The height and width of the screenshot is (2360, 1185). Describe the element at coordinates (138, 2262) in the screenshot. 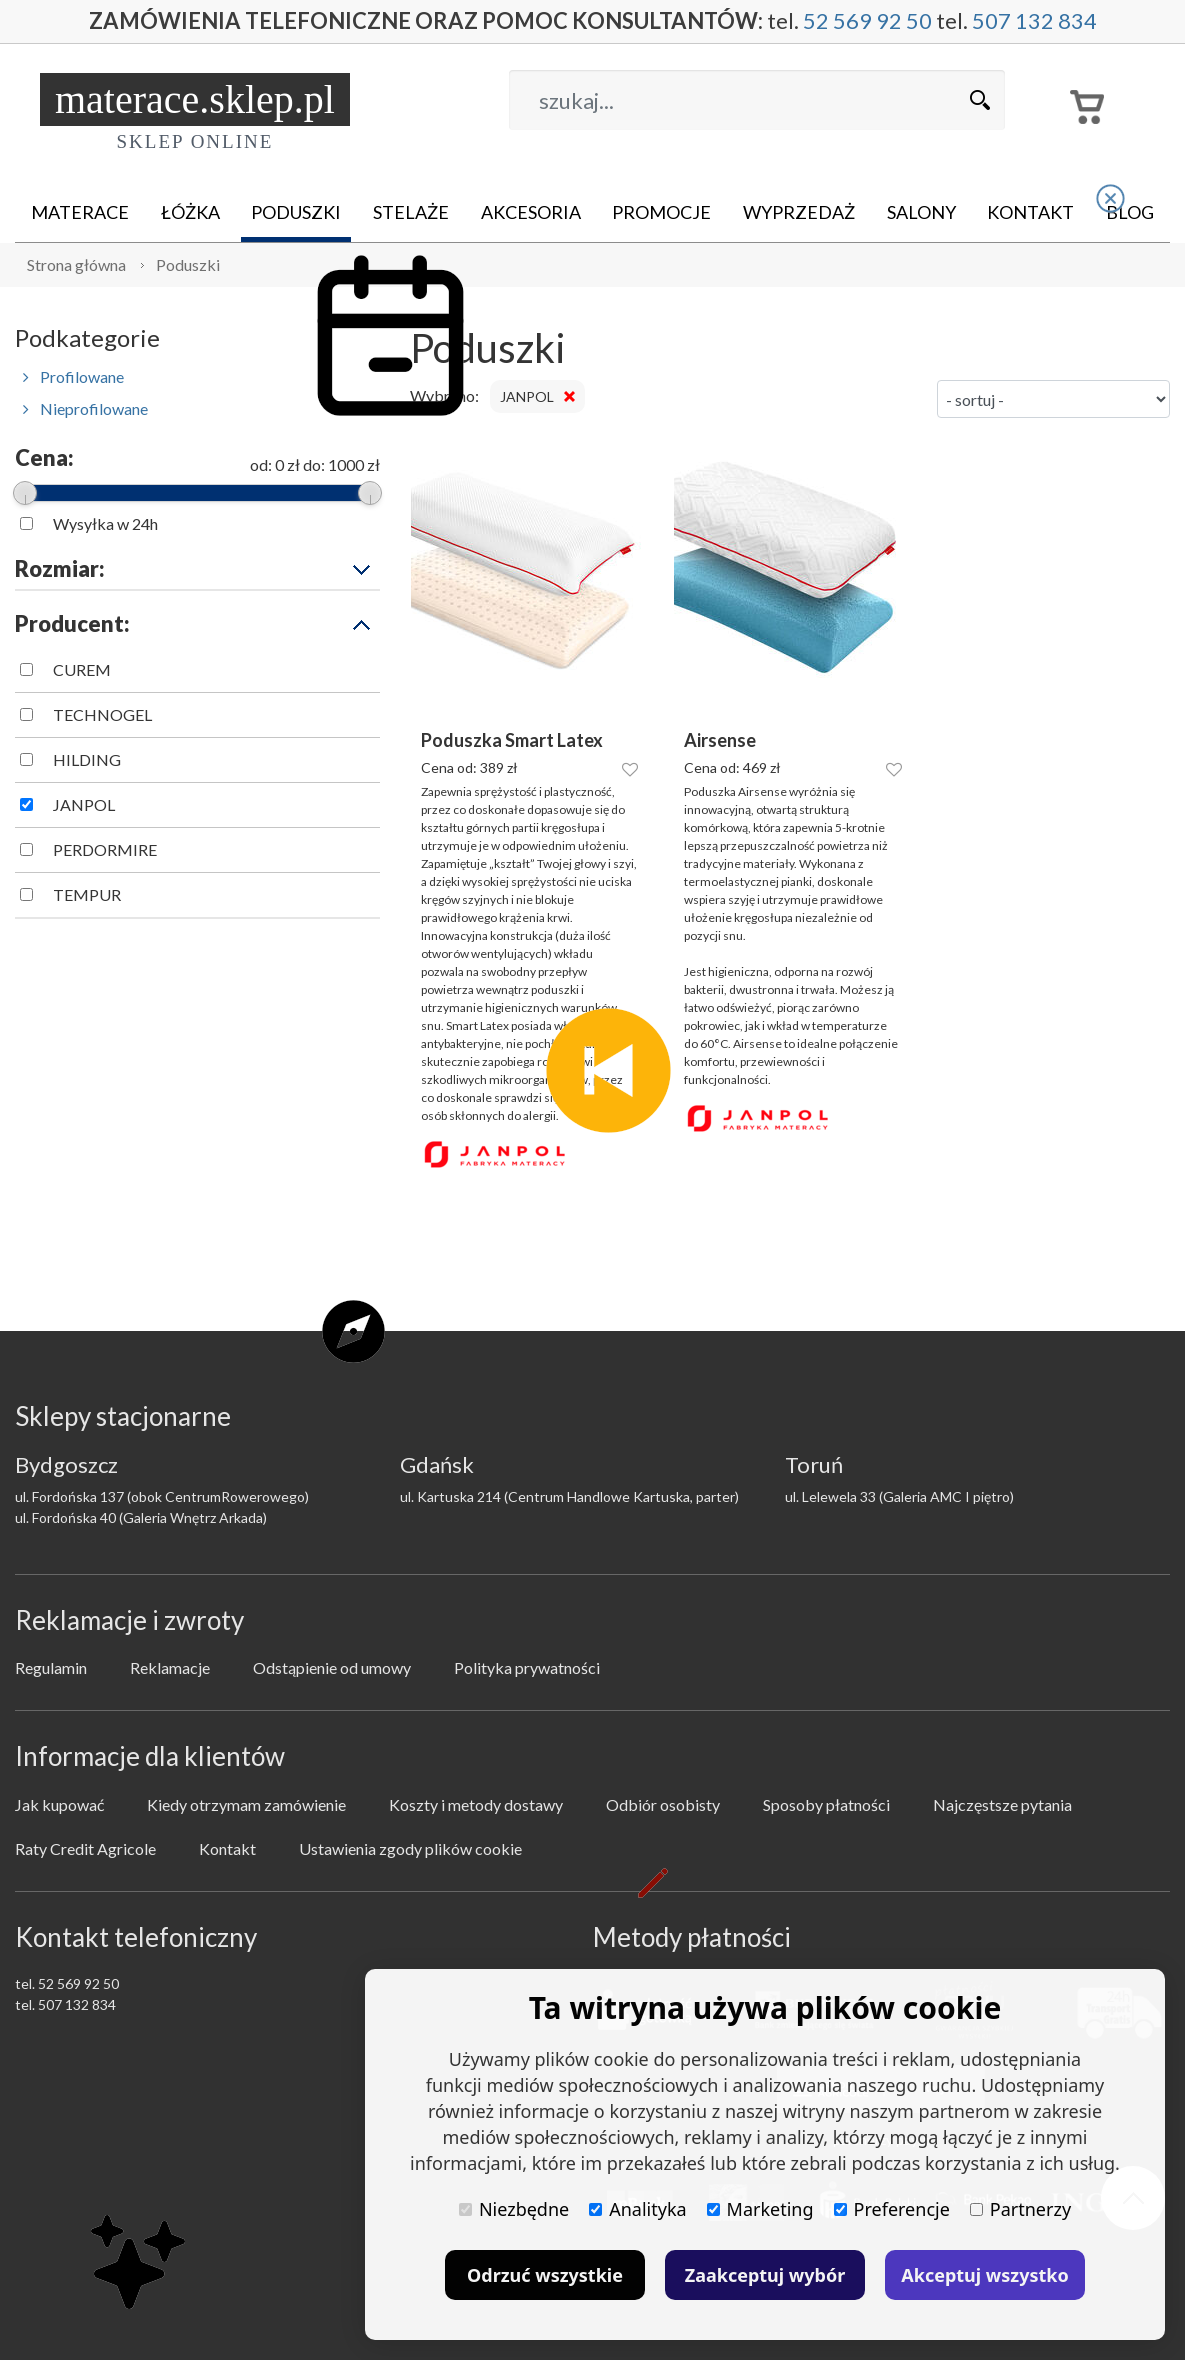

I see `indicates AI-generated or enhanced content` at that location.